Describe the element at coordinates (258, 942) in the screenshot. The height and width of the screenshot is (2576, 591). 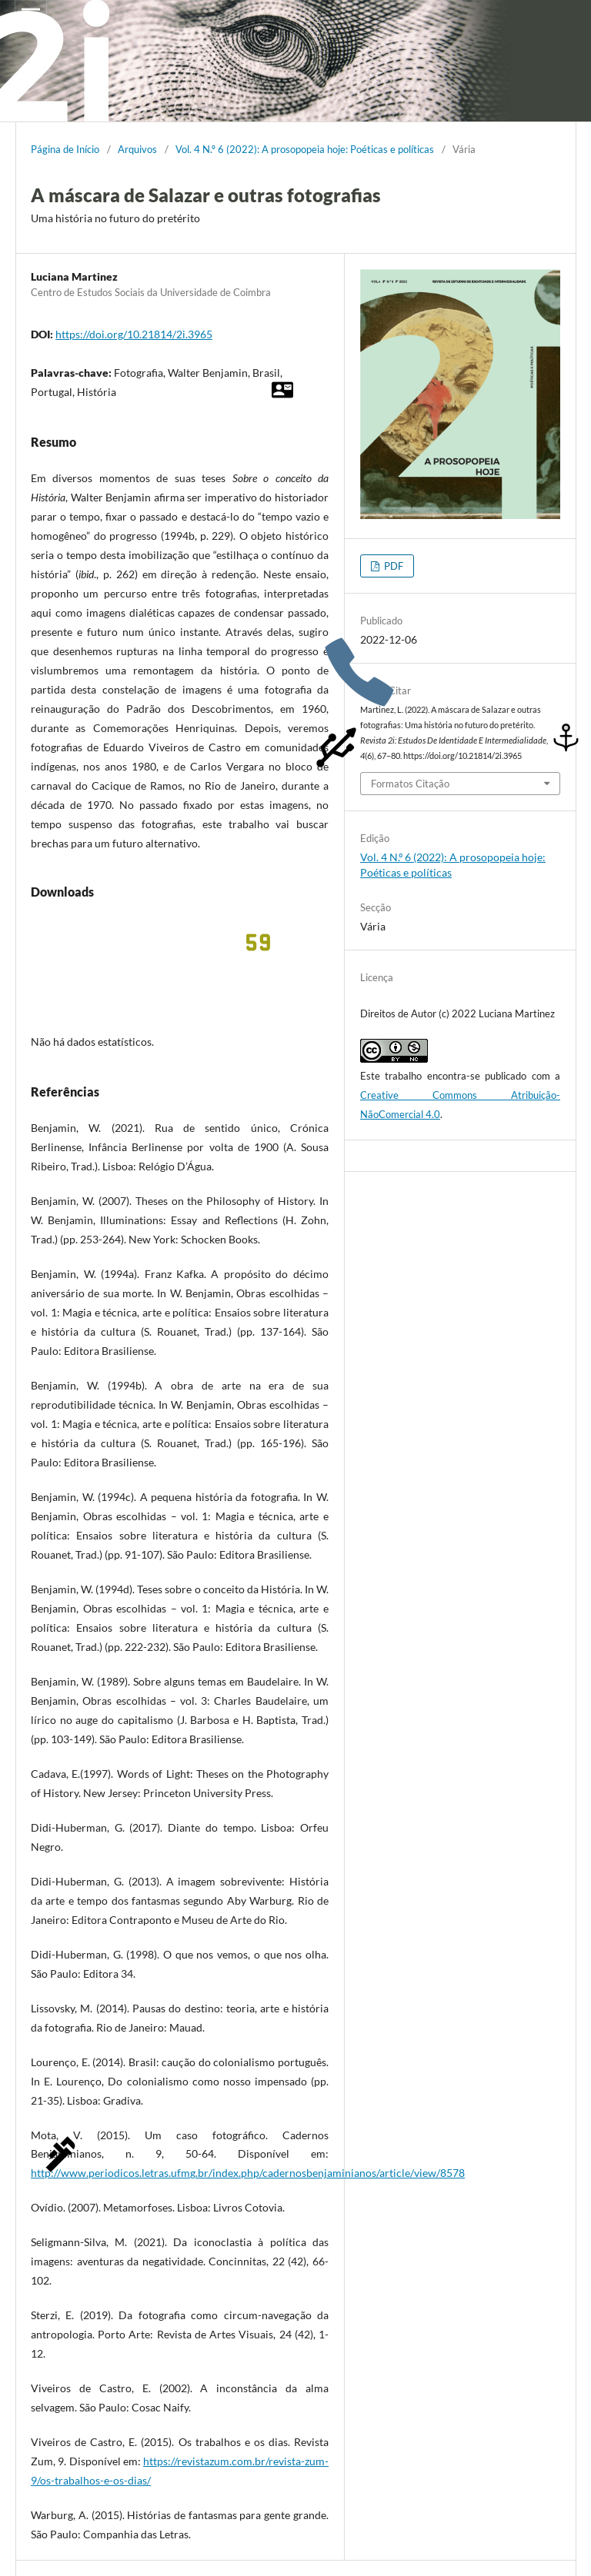
I see `indicates 59 items, notifications, or count` at that location.